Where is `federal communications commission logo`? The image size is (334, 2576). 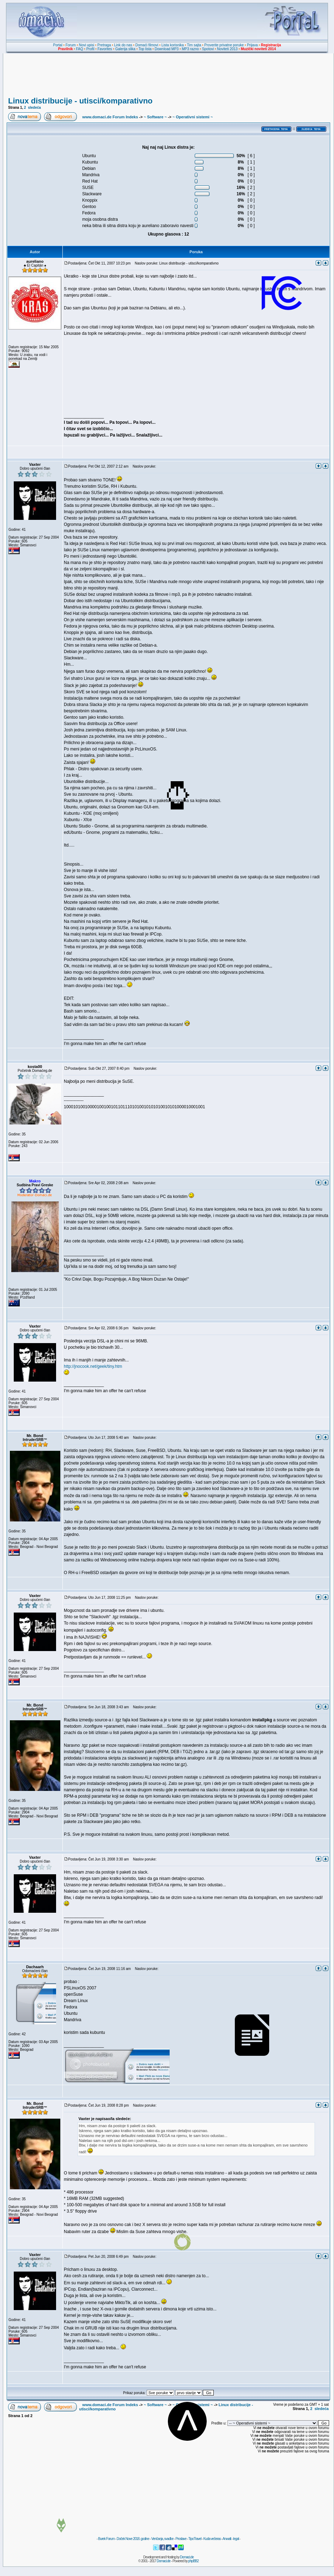 federal communications commission logo is located at coordinates (282, 293).